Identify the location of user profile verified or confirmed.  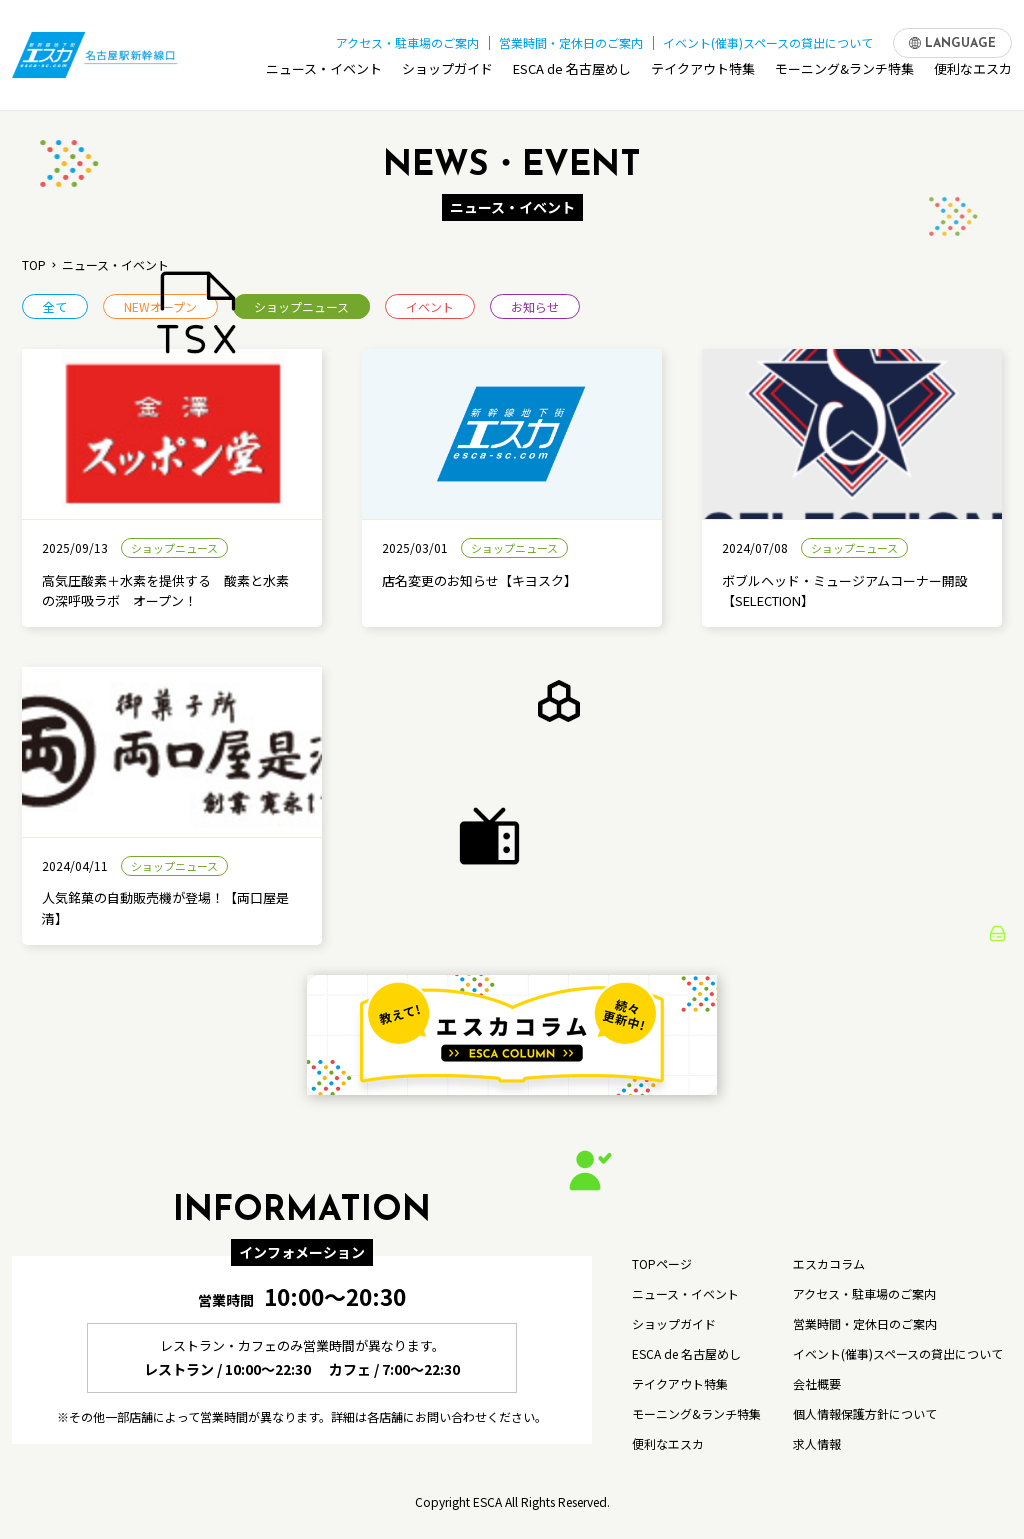
(589, 1170).